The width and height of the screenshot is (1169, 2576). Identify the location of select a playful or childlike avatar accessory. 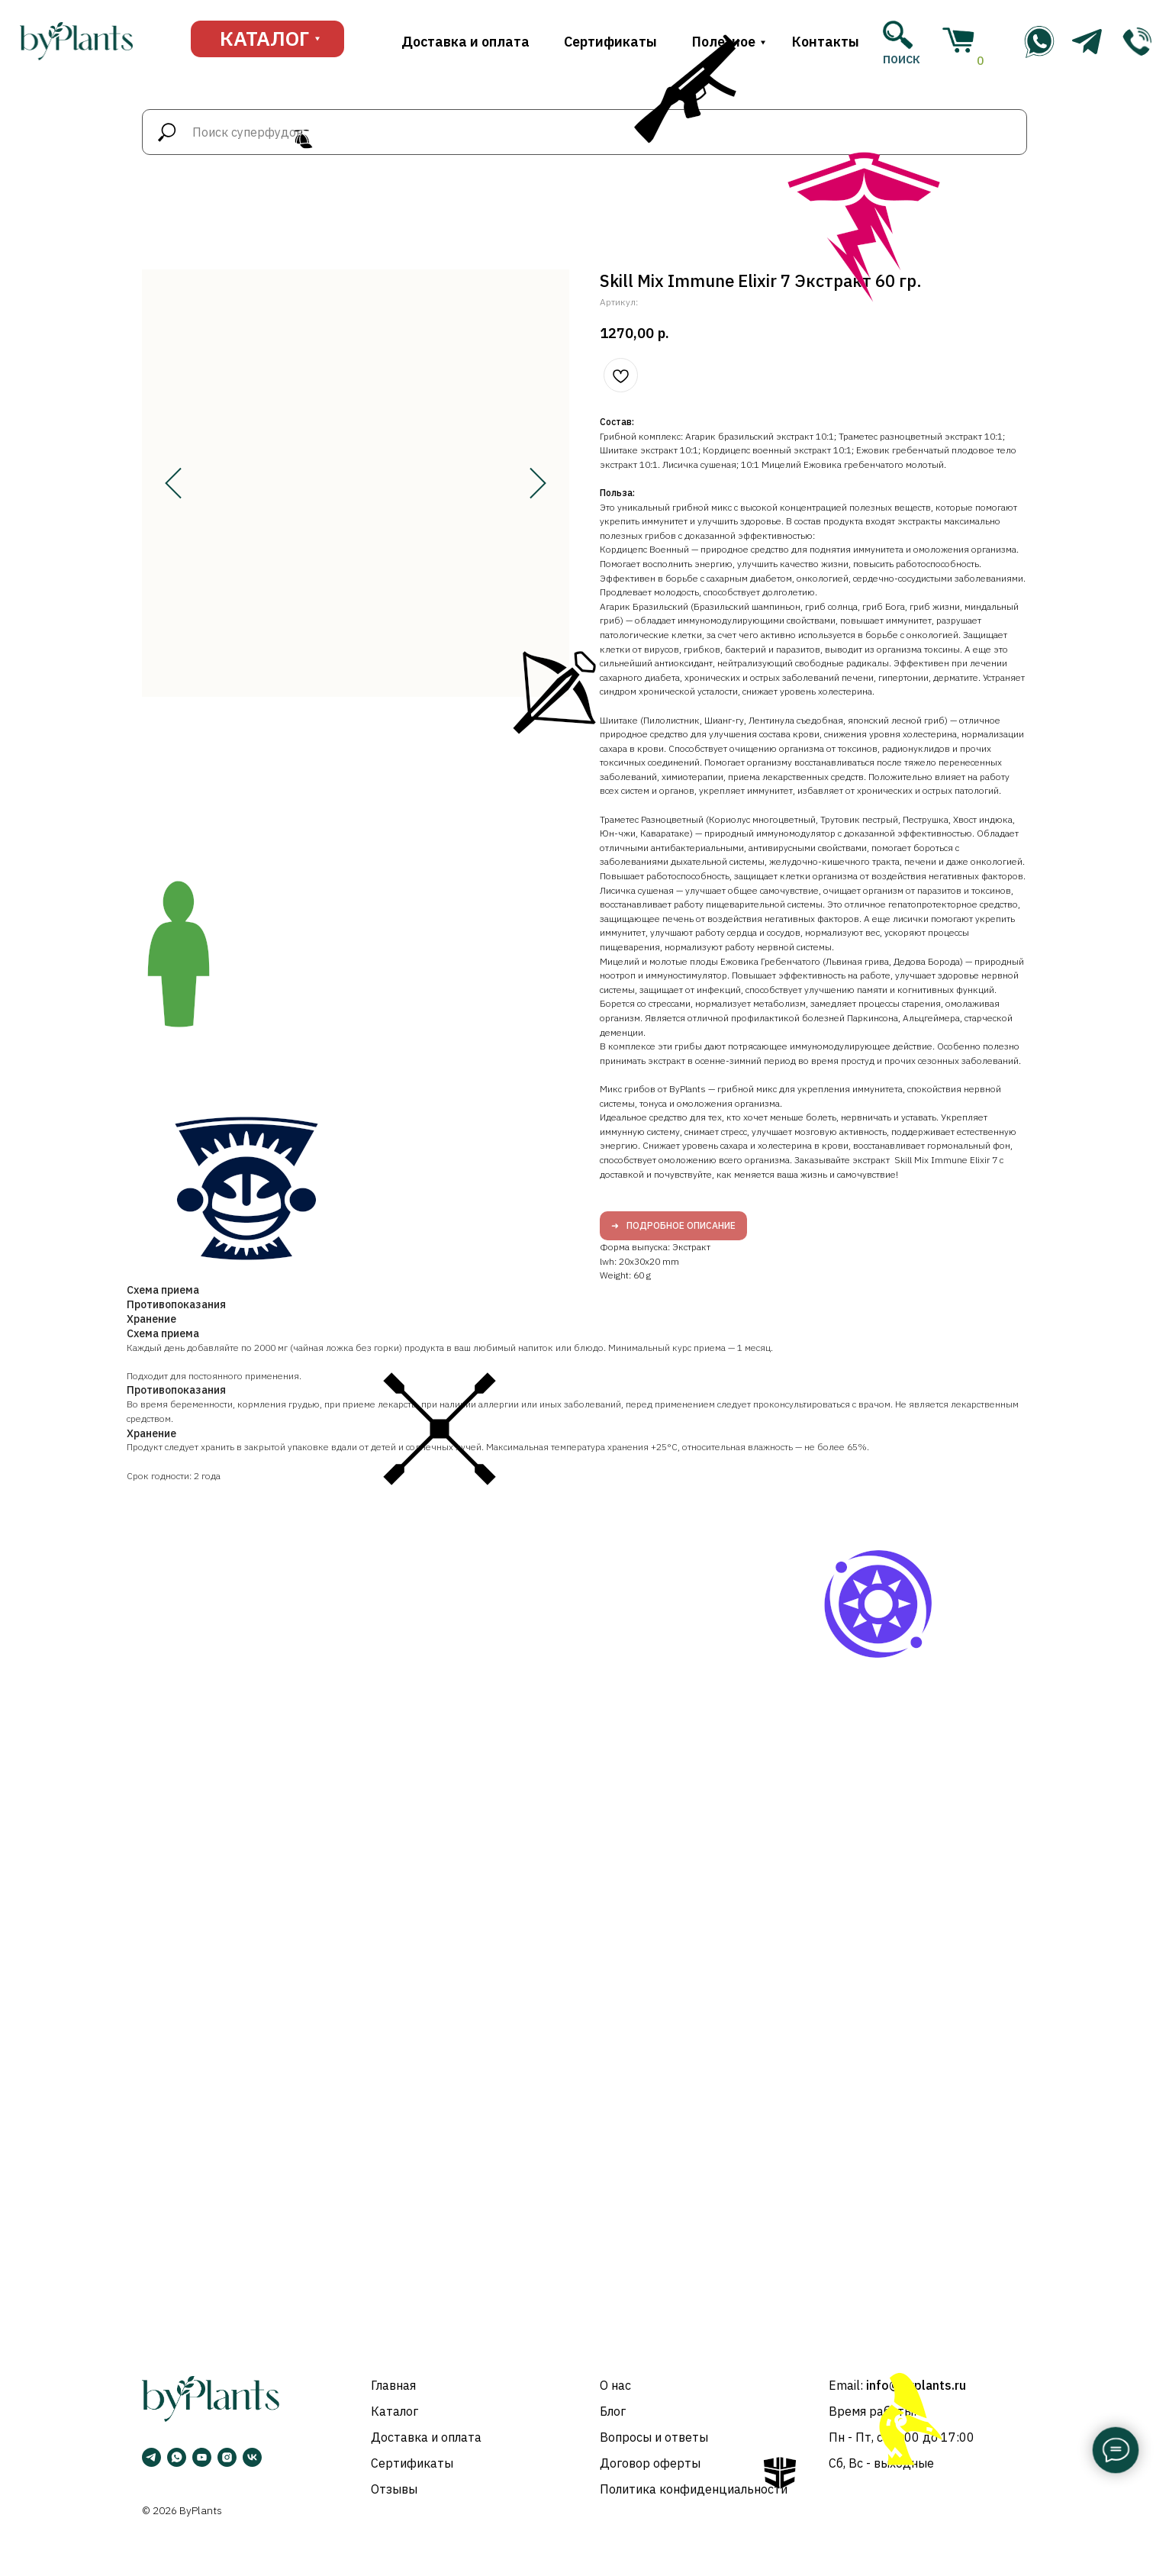
(303, 139).